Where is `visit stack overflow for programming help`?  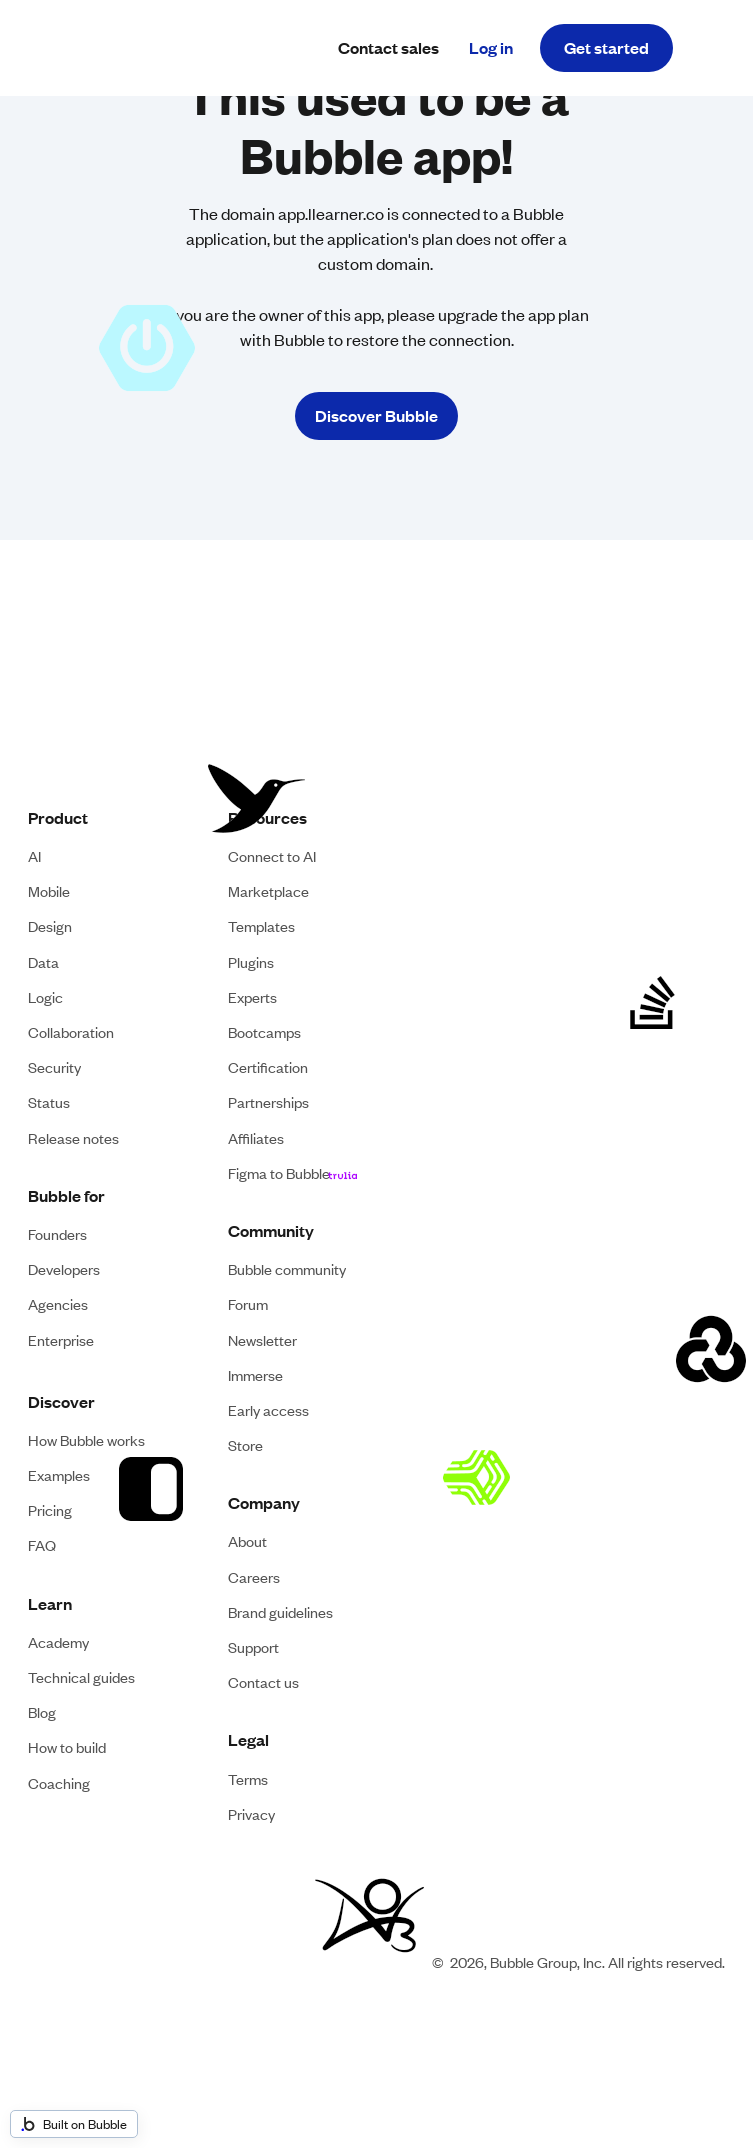
visit stack overflow for programming help is located at coordinates (652, 1002).